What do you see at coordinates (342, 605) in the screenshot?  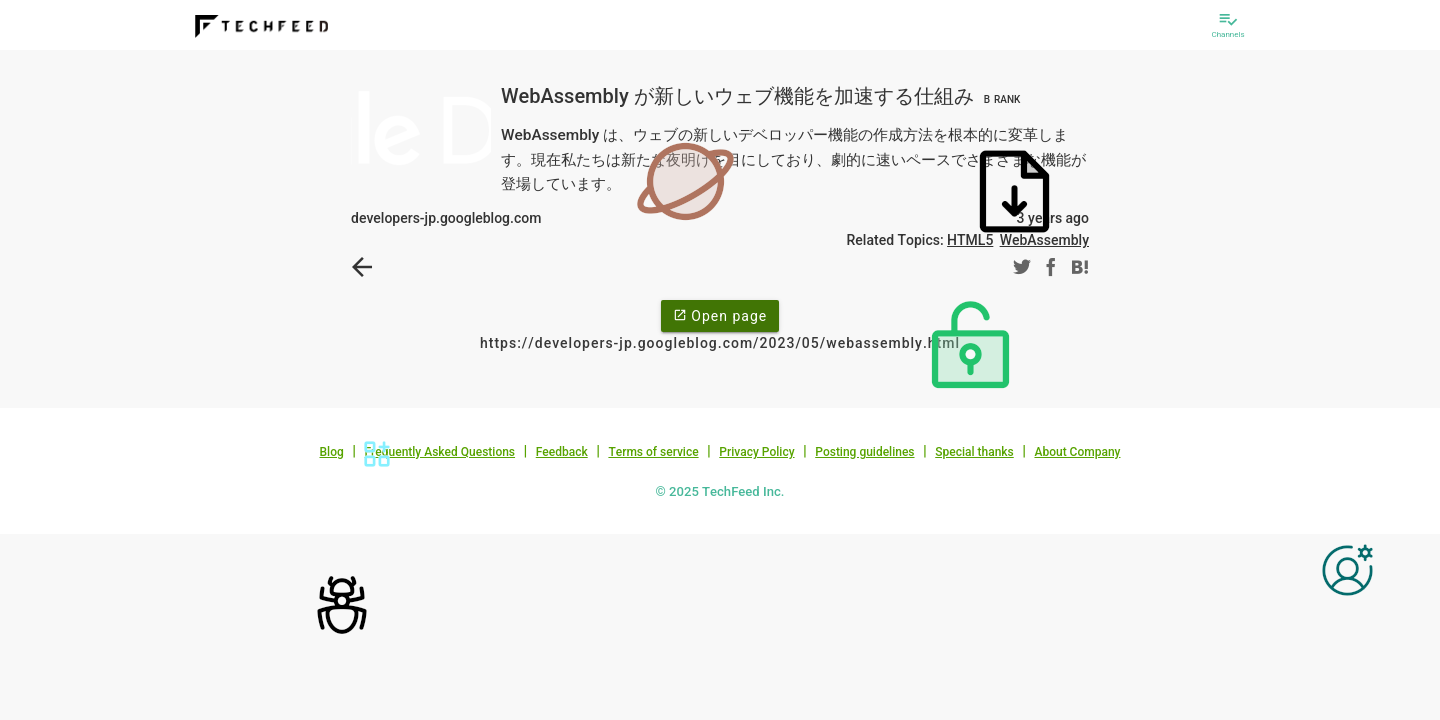 I see `report a bug or issue` at bounding box center [342, 605].